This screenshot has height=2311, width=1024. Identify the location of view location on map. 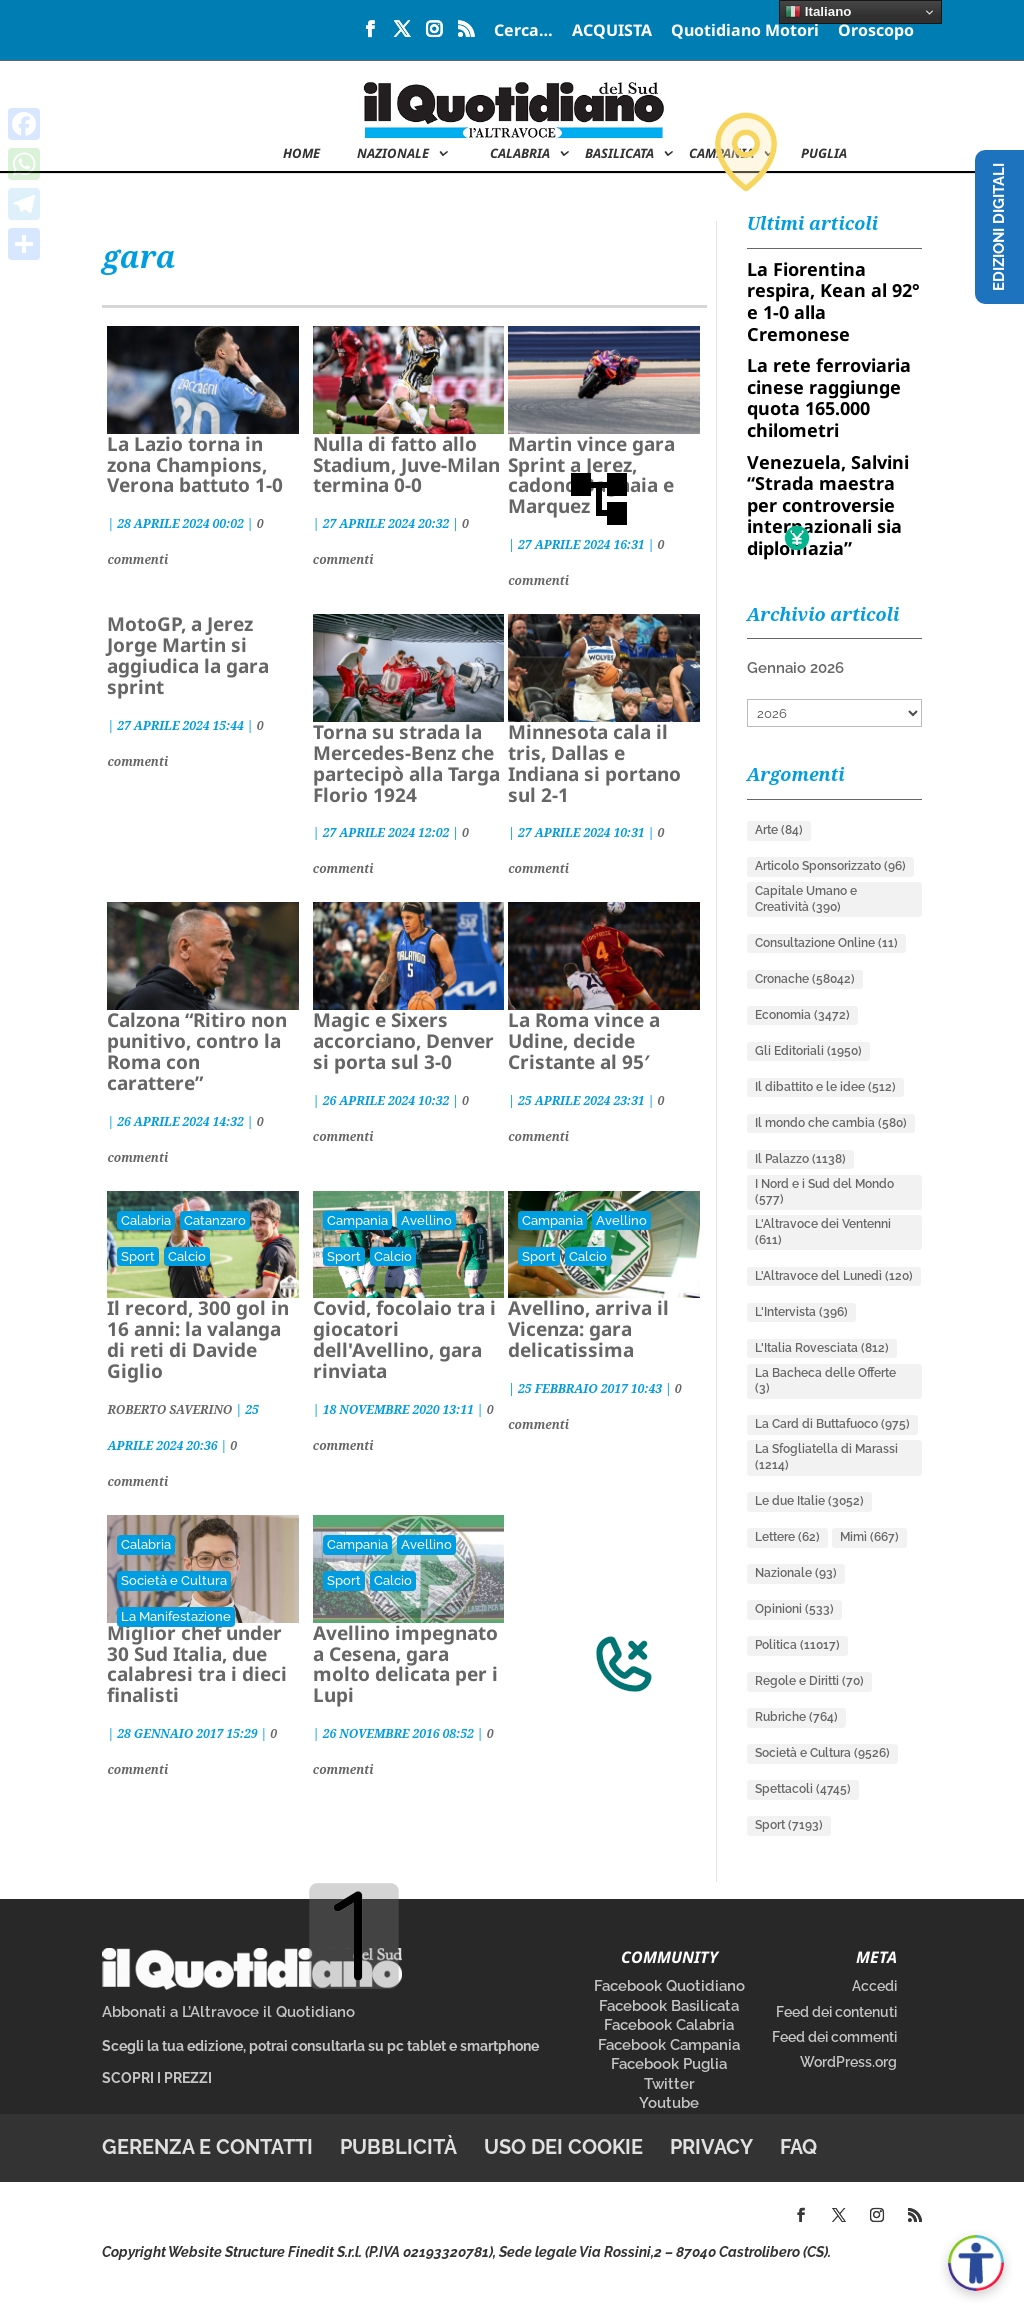
(746, 152).